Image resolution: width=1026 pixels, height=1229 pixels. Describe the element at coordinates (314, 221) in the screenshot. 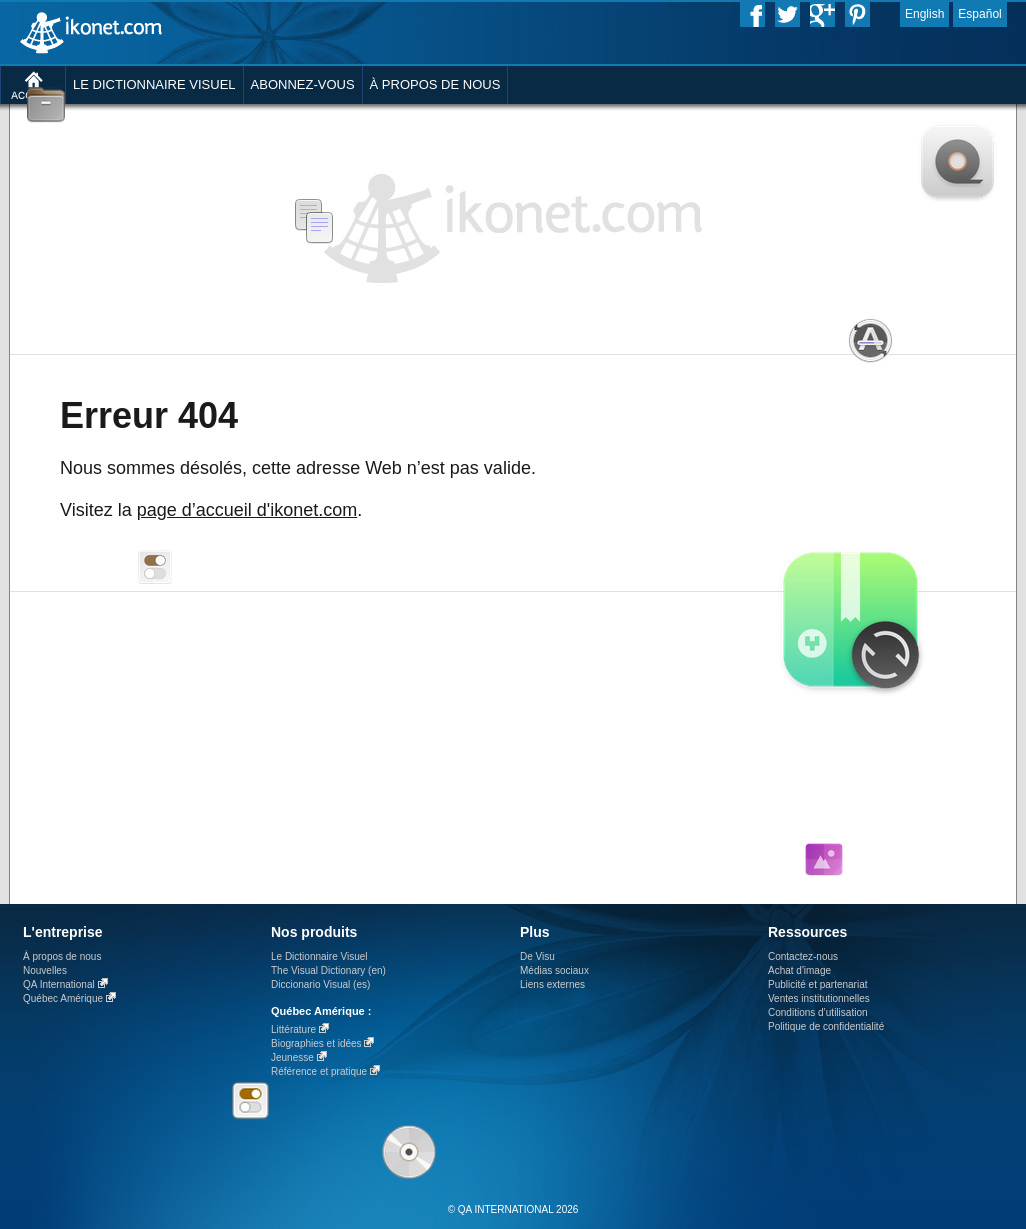

I see `copy selected content to clipboard` at that location.